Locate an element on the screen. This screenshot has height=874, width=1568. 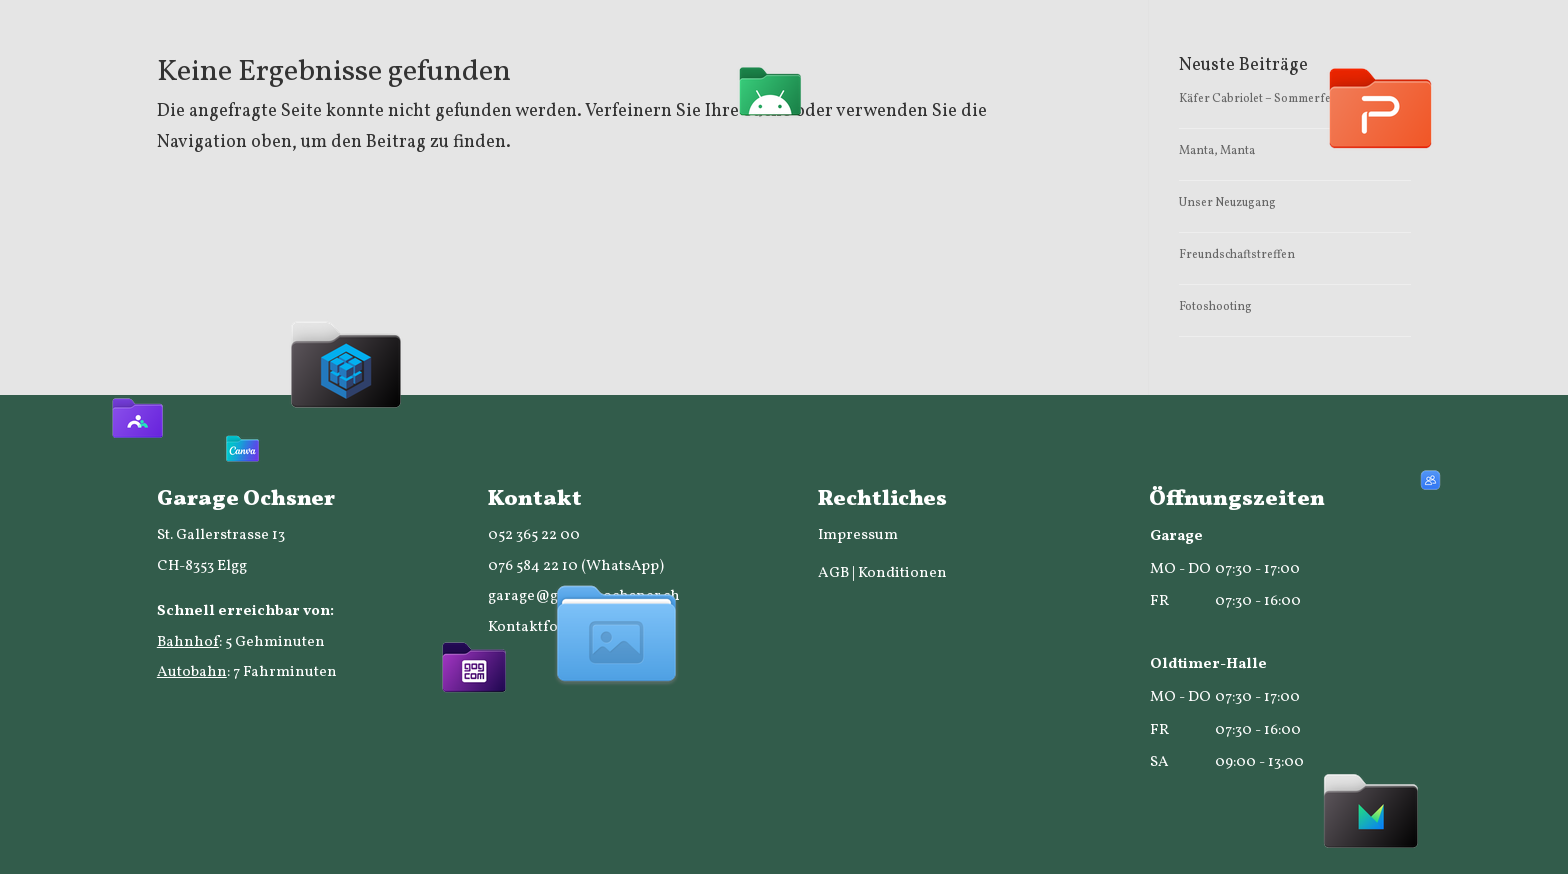
open jetbrains mps project folder is located at coordinates (1370, 813).